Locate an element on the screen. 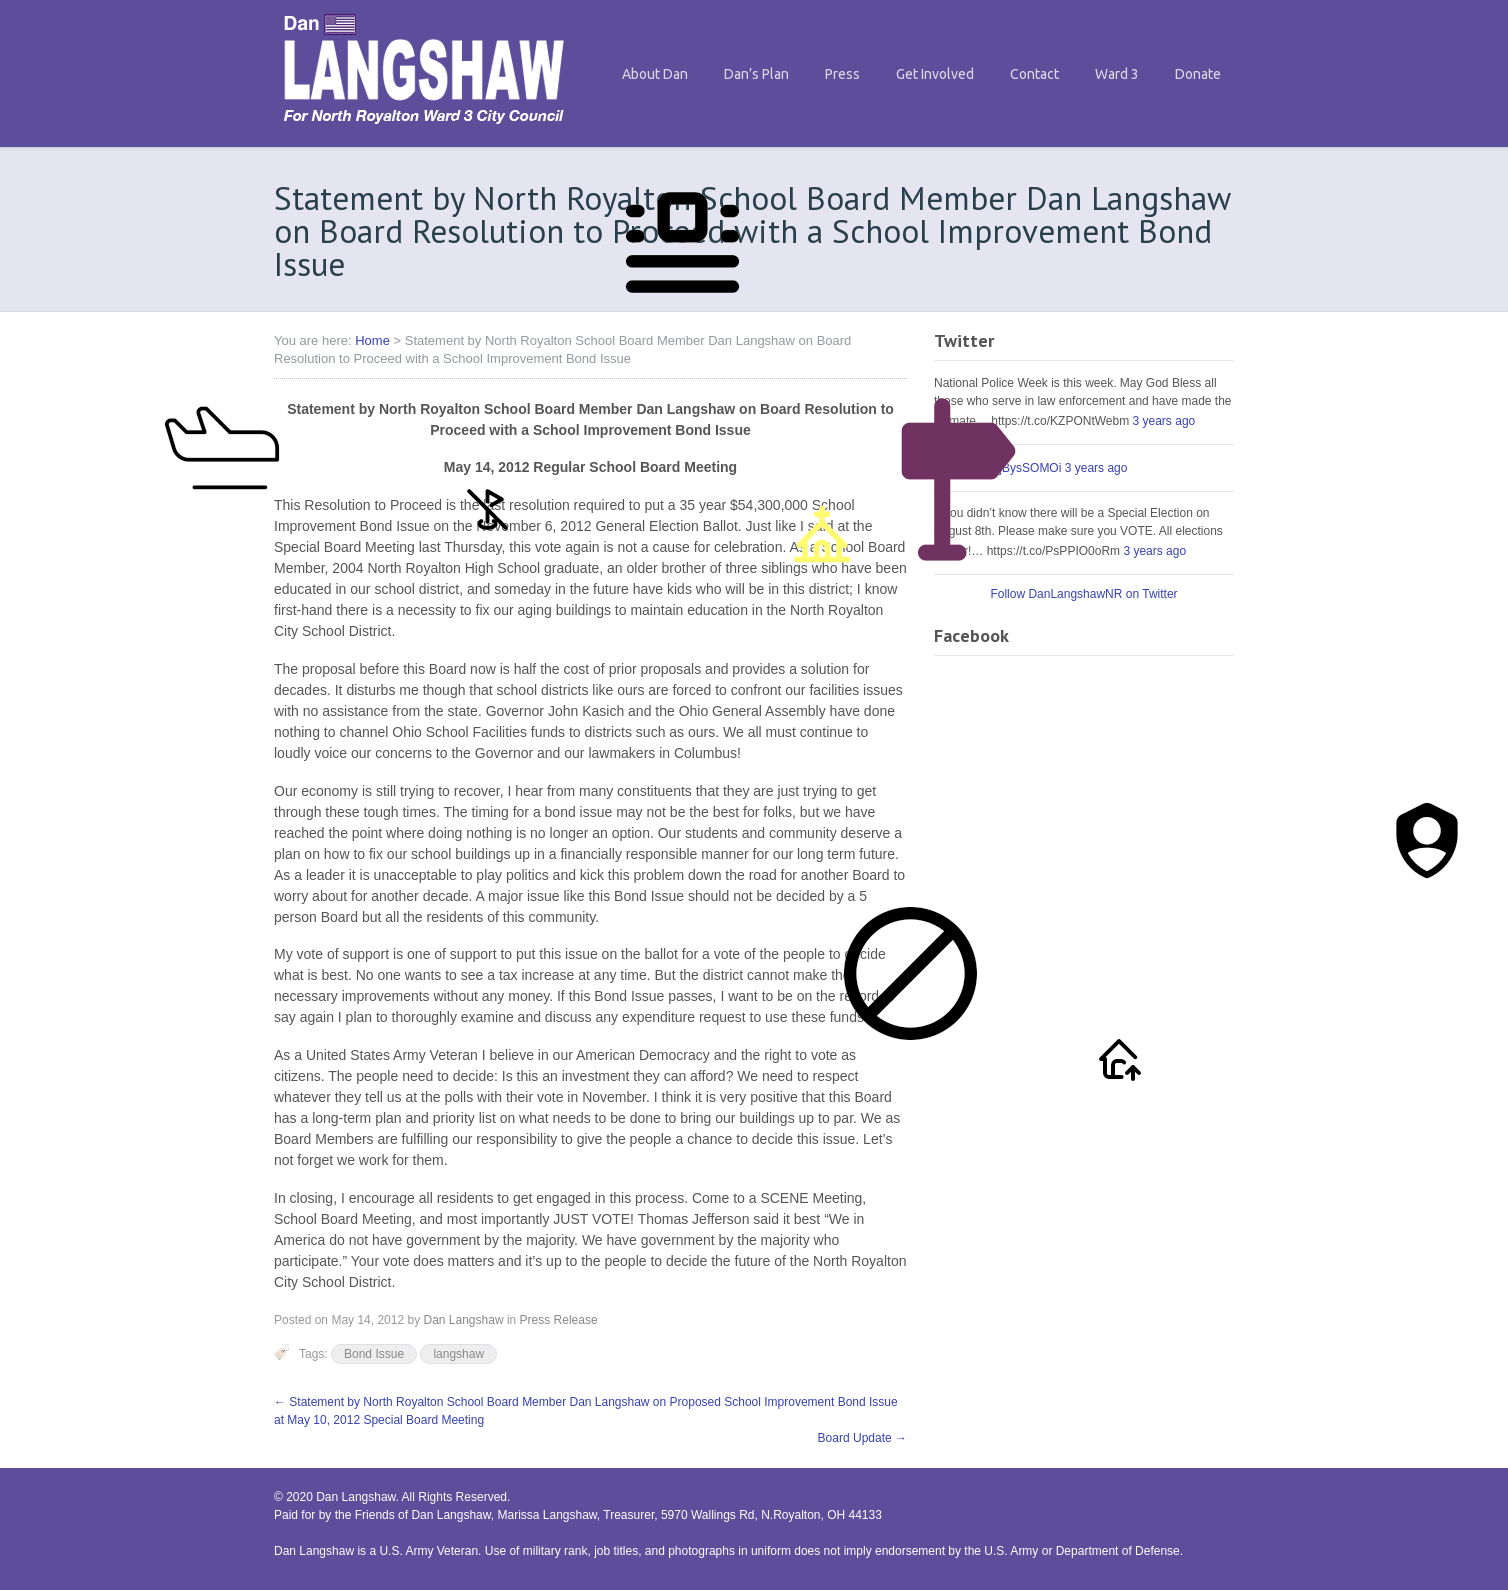 Image resolution: width=1508 pixels, height=1590 pixels. indicates a blocked or prohibited action is located at coordinates (910, 973).